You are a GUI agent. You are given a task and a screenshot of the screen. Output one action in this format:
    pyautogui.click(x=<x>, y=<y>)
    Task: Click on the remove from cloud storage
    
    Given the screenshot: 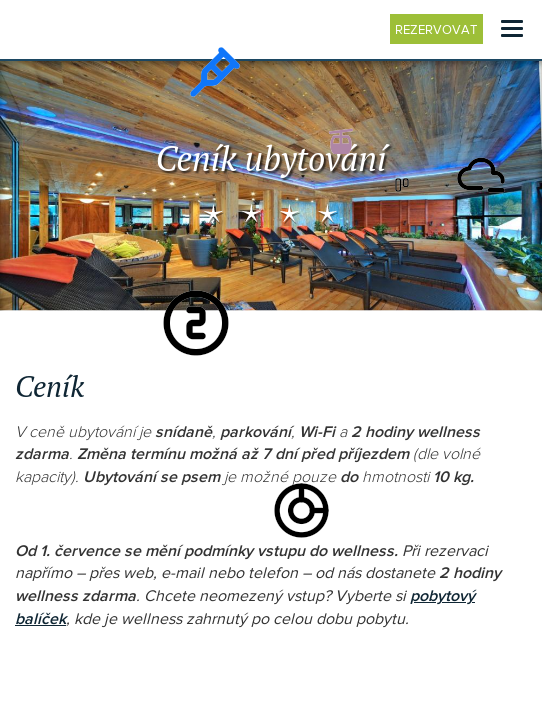 What is the action you would take?
    pyautogui.click(x=481, y=175)
    